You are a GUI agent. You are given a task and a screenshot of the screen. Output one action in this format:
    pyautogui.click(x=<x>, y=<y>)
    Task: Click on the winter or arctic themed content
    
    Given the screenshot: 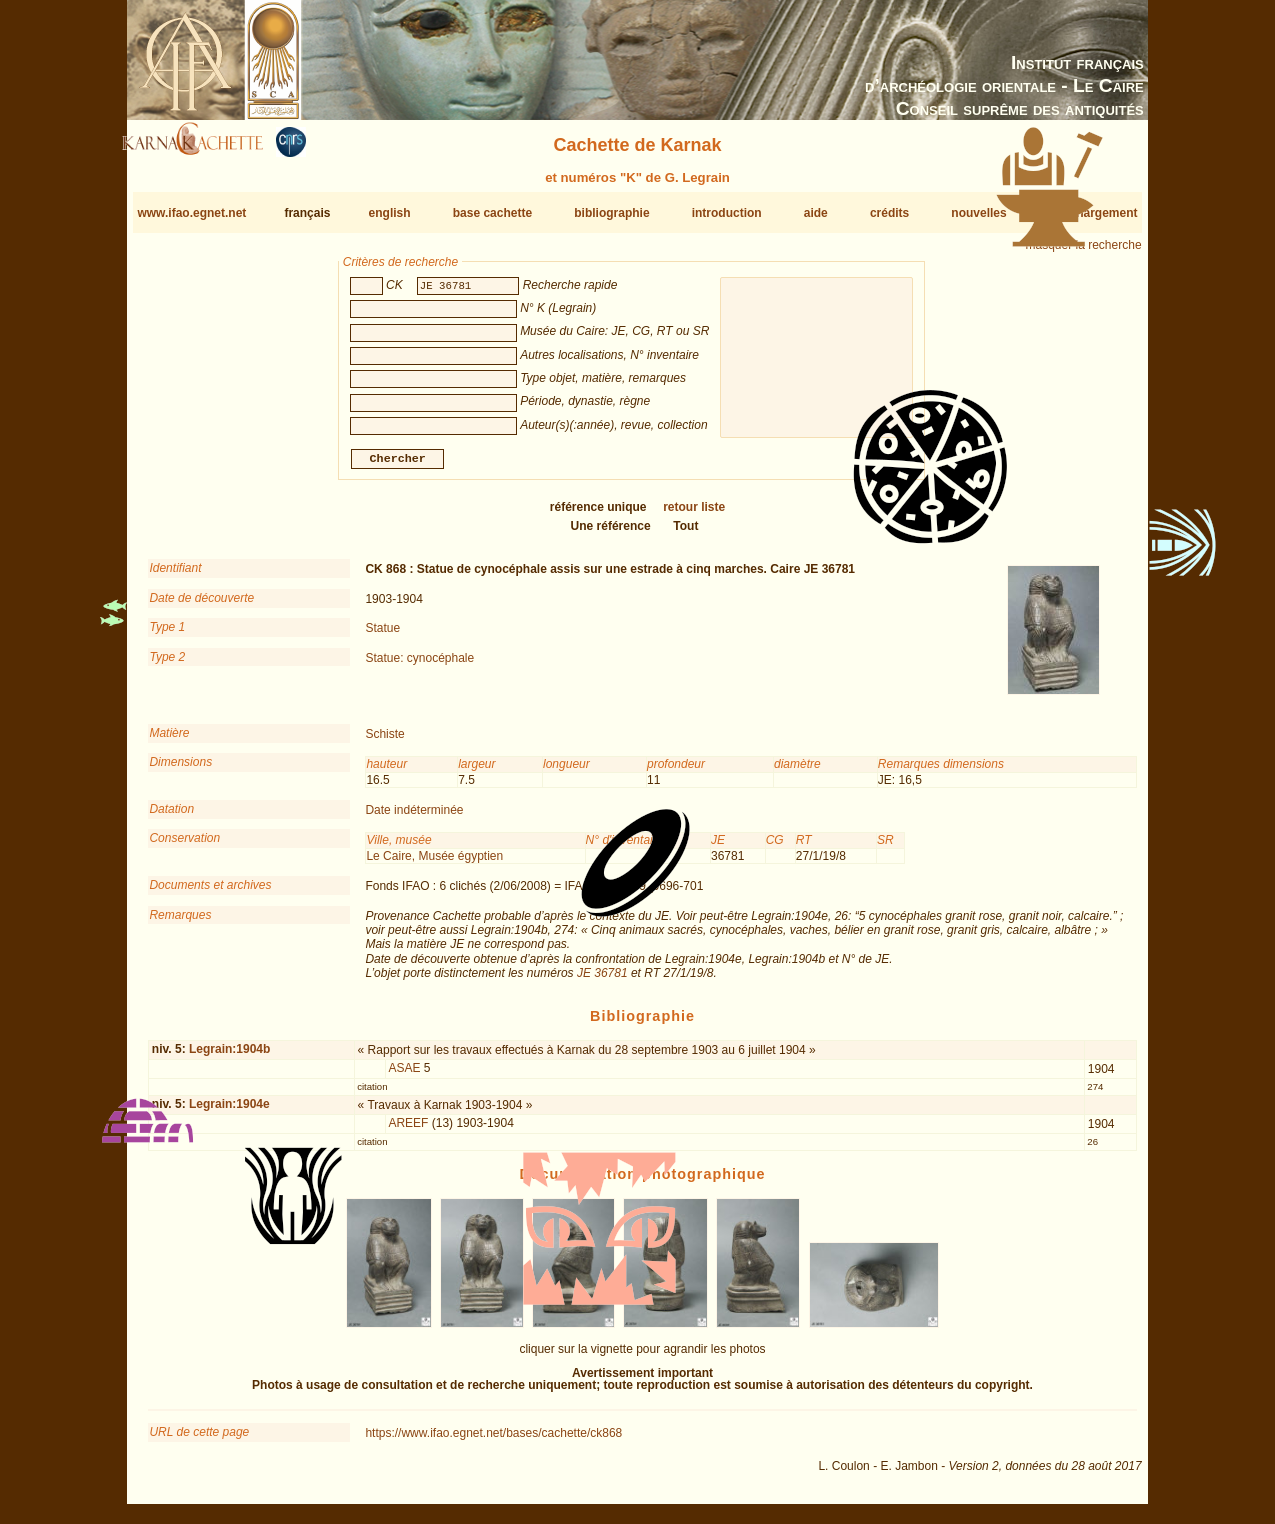 What is the action you would take?
    pyautogui.click(x=147, y=1120)
    